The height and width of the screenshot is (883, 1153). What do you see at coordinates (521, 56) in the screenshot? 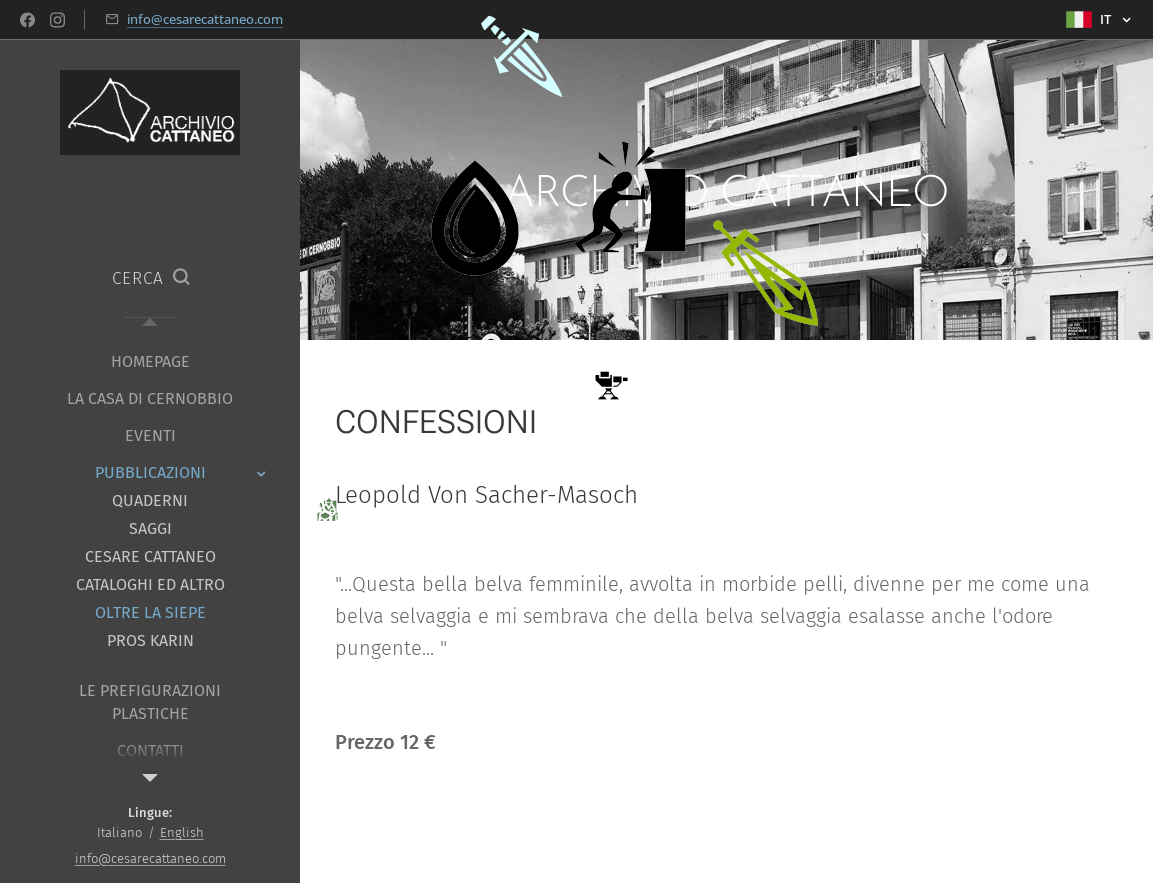
I see `equip a dagger or short blade weapon` at bounding box center [521, 56].